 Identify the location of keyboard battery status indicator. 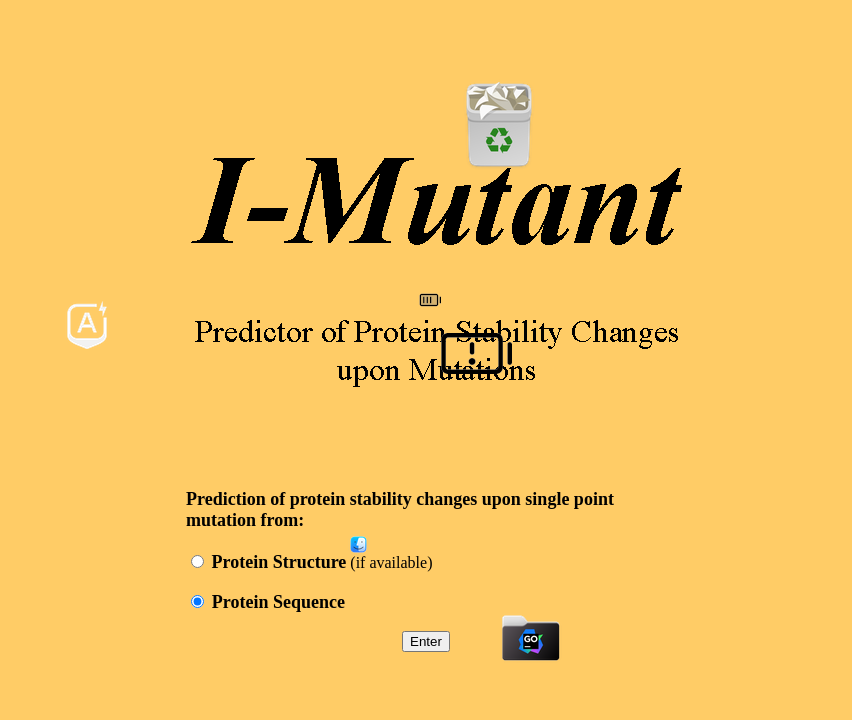
(87, 325).